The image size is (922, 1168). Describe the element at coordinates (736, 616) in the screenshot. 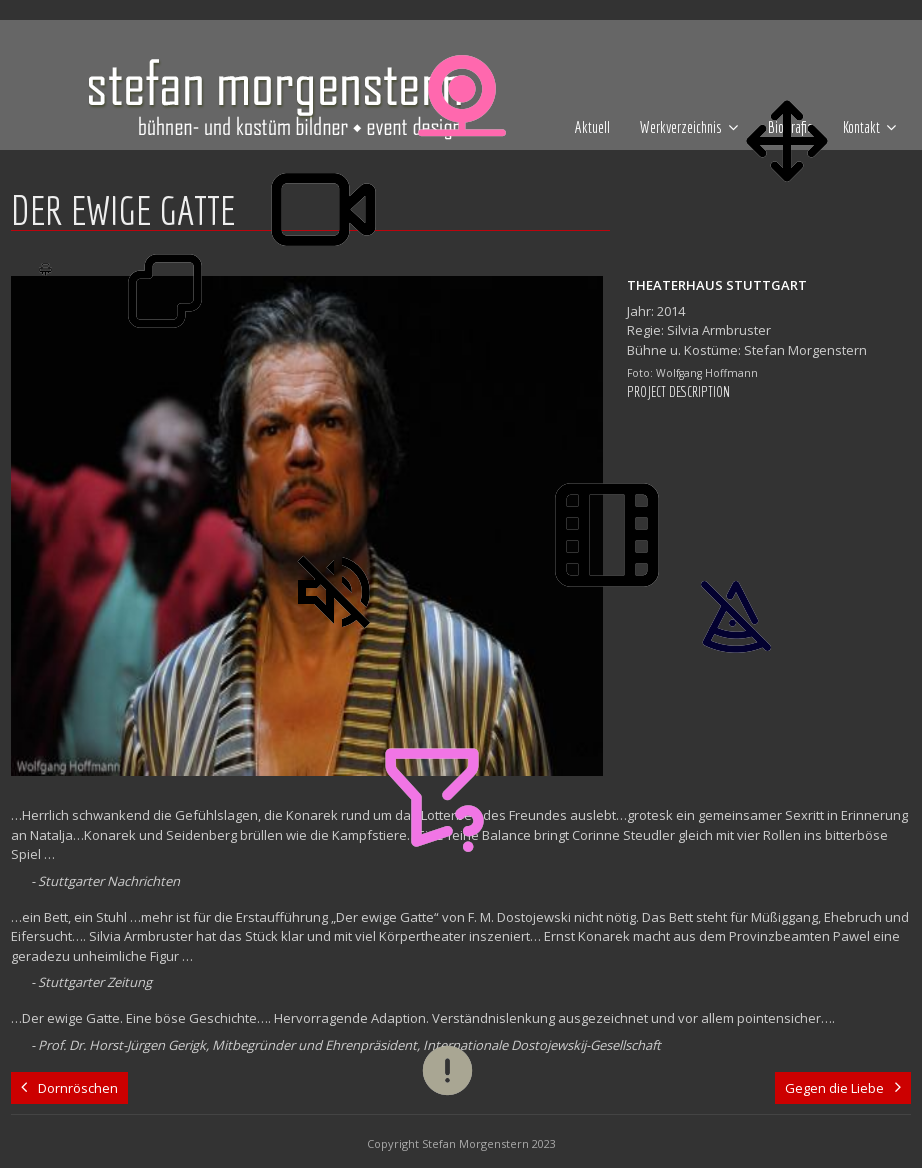

I see `indicates pizza is unavailable or sold out` at that location.